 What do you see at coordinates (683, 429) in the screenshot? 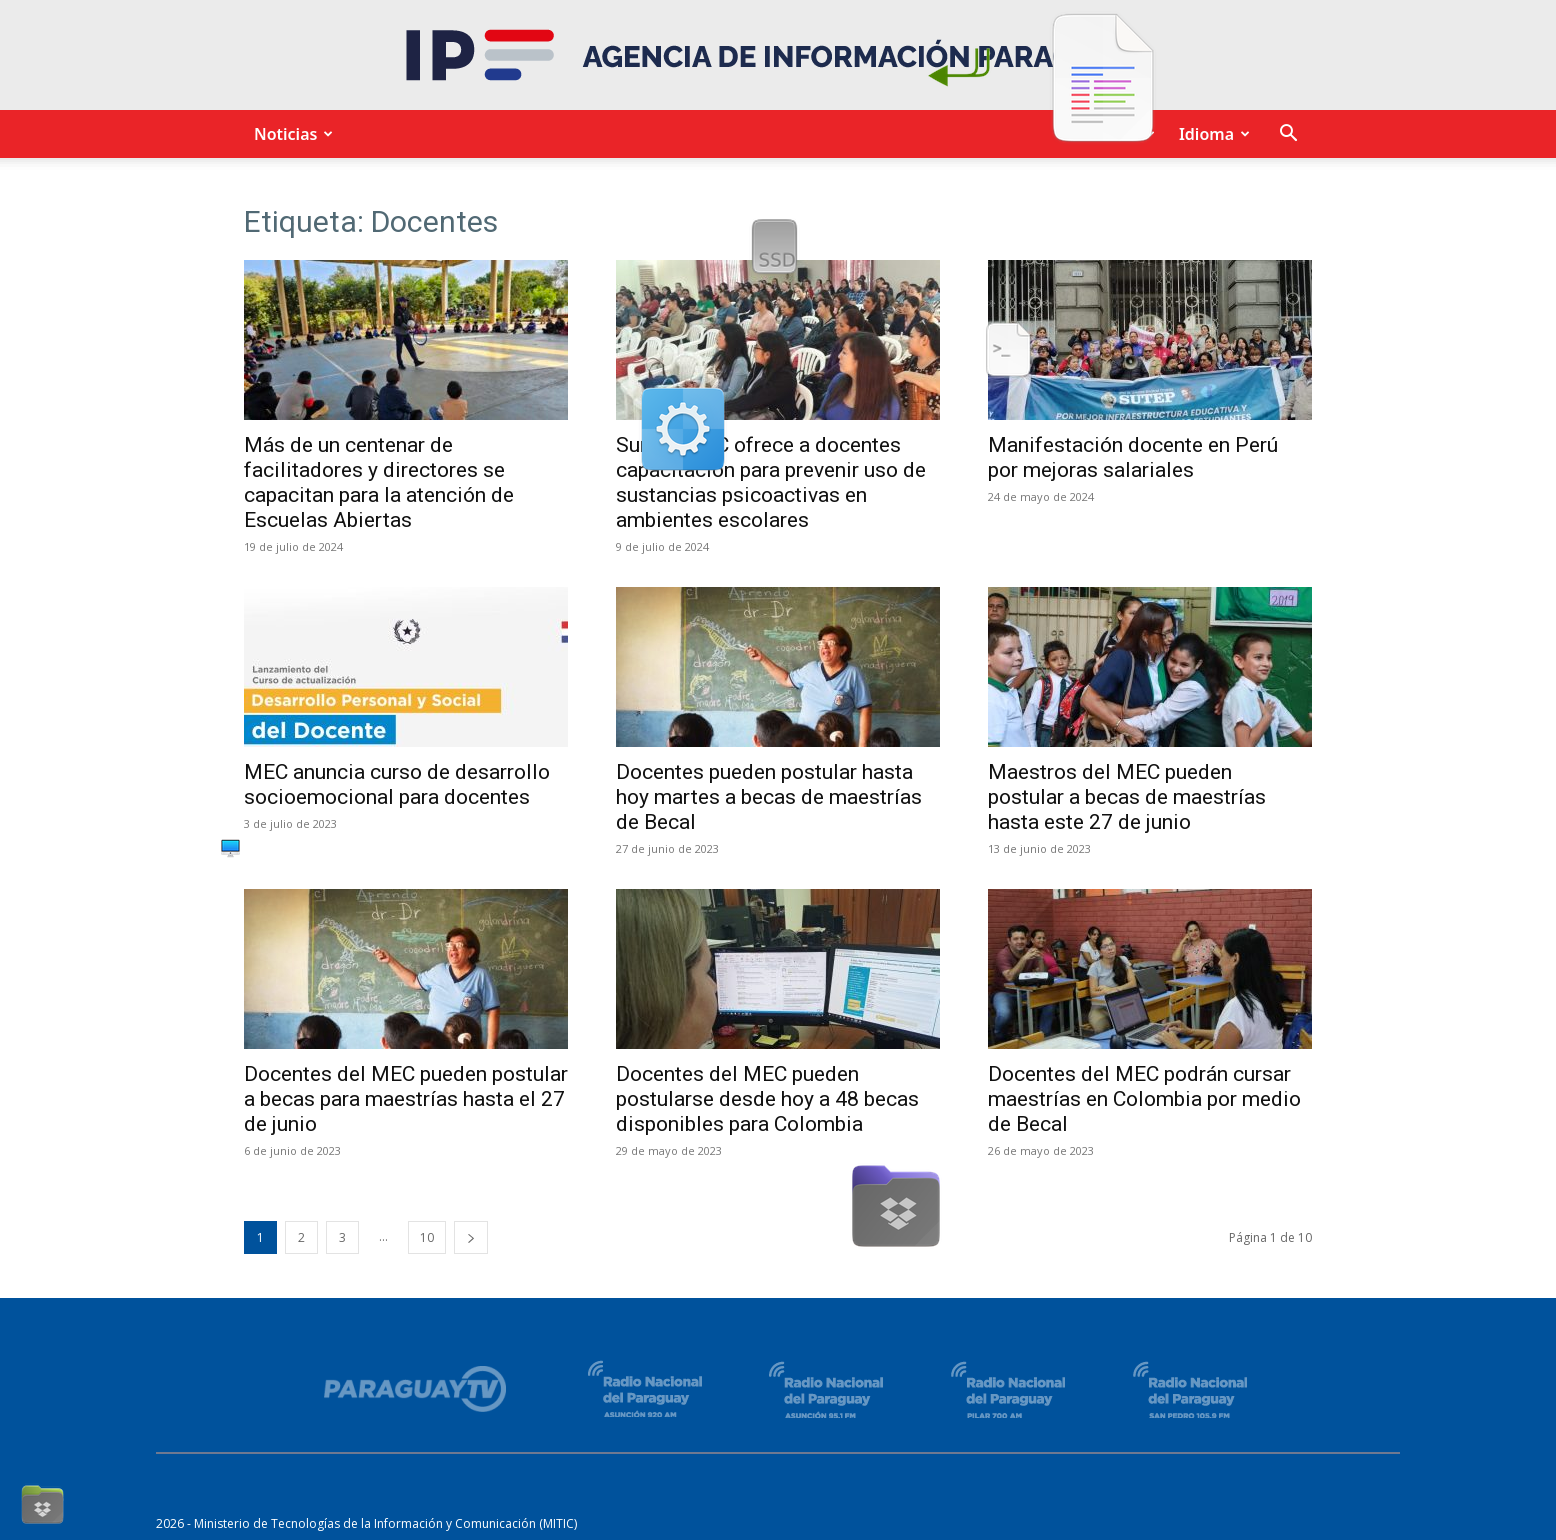
I see `ms-dos or windows executable file` at bounding box center [683, 429].